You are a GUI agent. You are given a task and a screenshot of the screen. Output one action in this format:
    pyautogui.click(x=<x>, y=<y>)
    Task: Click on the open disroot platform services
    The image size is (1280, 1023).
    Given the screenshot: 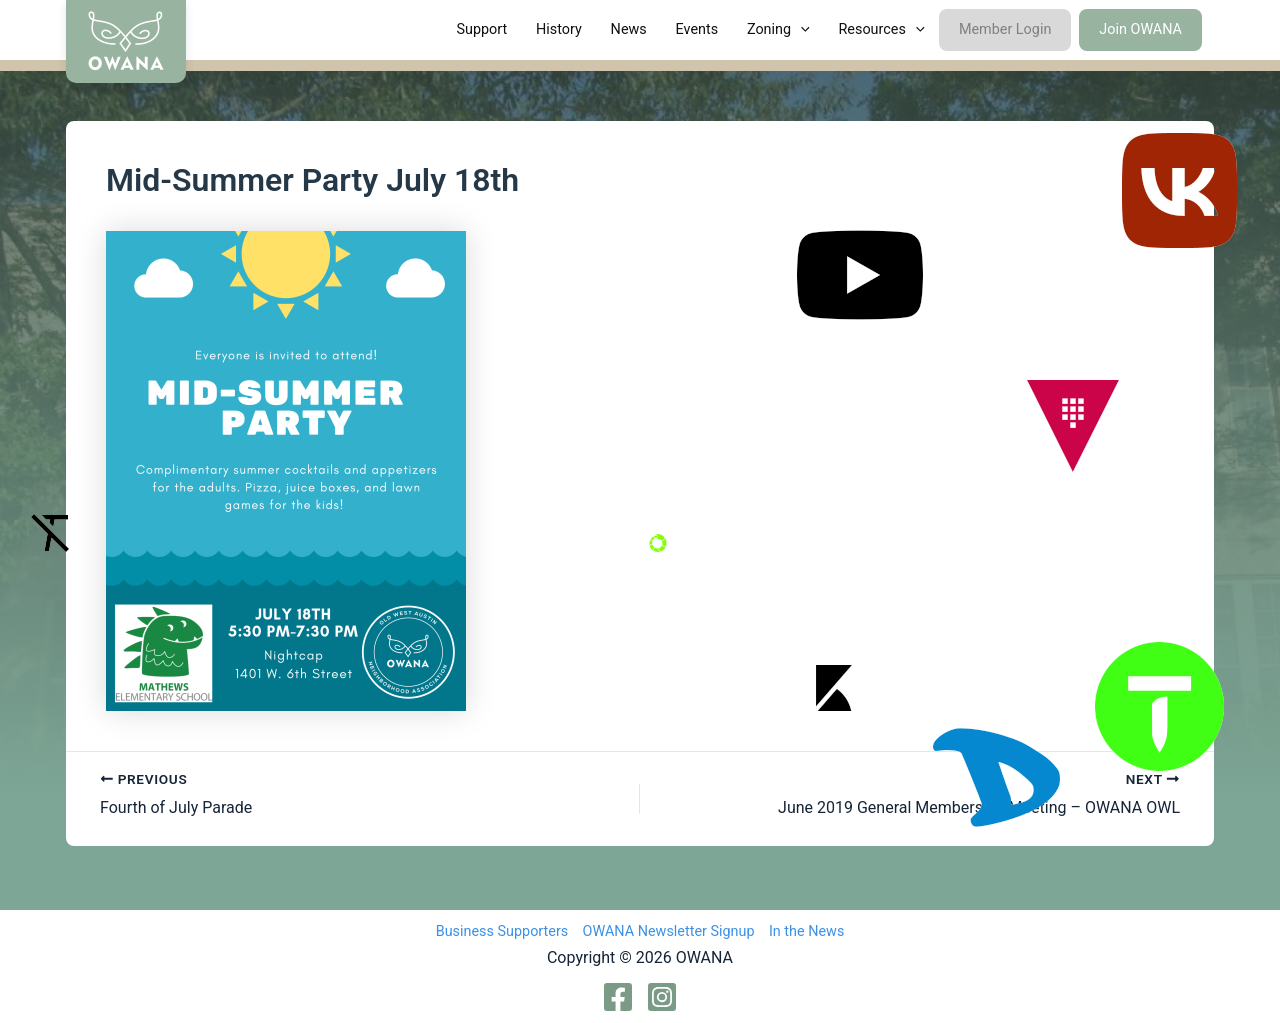 What is the action you would take?
    pyautogui.click(x=996, y=777)
    